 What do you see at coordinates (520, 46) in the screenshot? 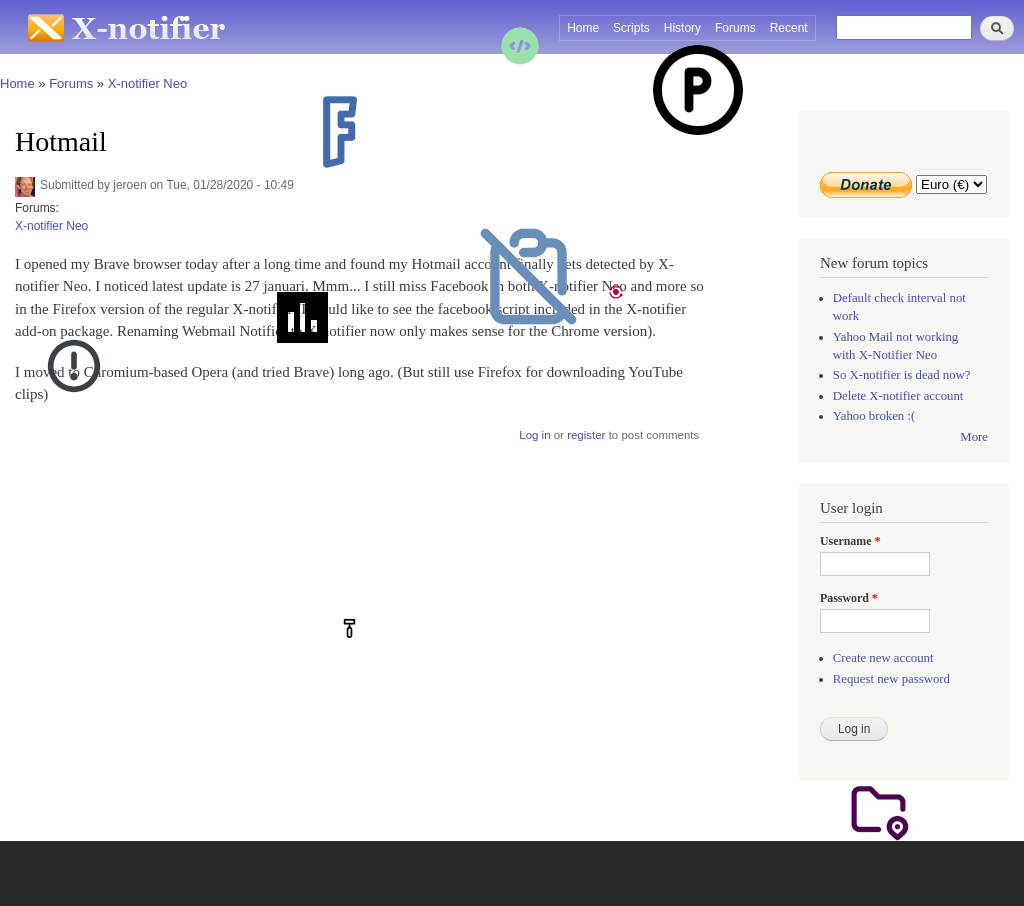
I see `access code editor or development tools` at bounding box center [520, 46].